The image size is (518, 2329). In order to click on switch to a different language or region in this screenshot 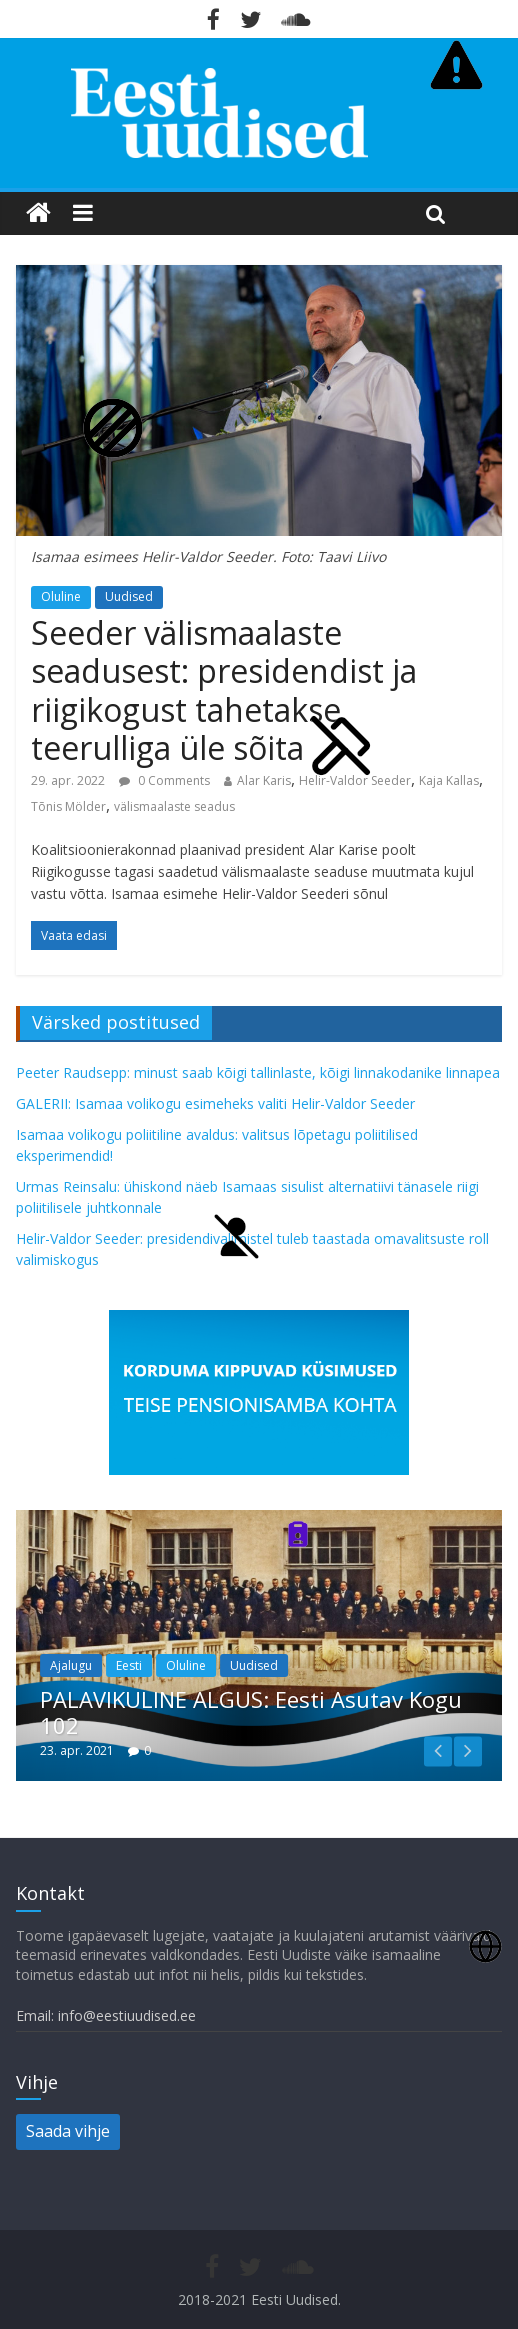, I will do `click(485, 1946)`.